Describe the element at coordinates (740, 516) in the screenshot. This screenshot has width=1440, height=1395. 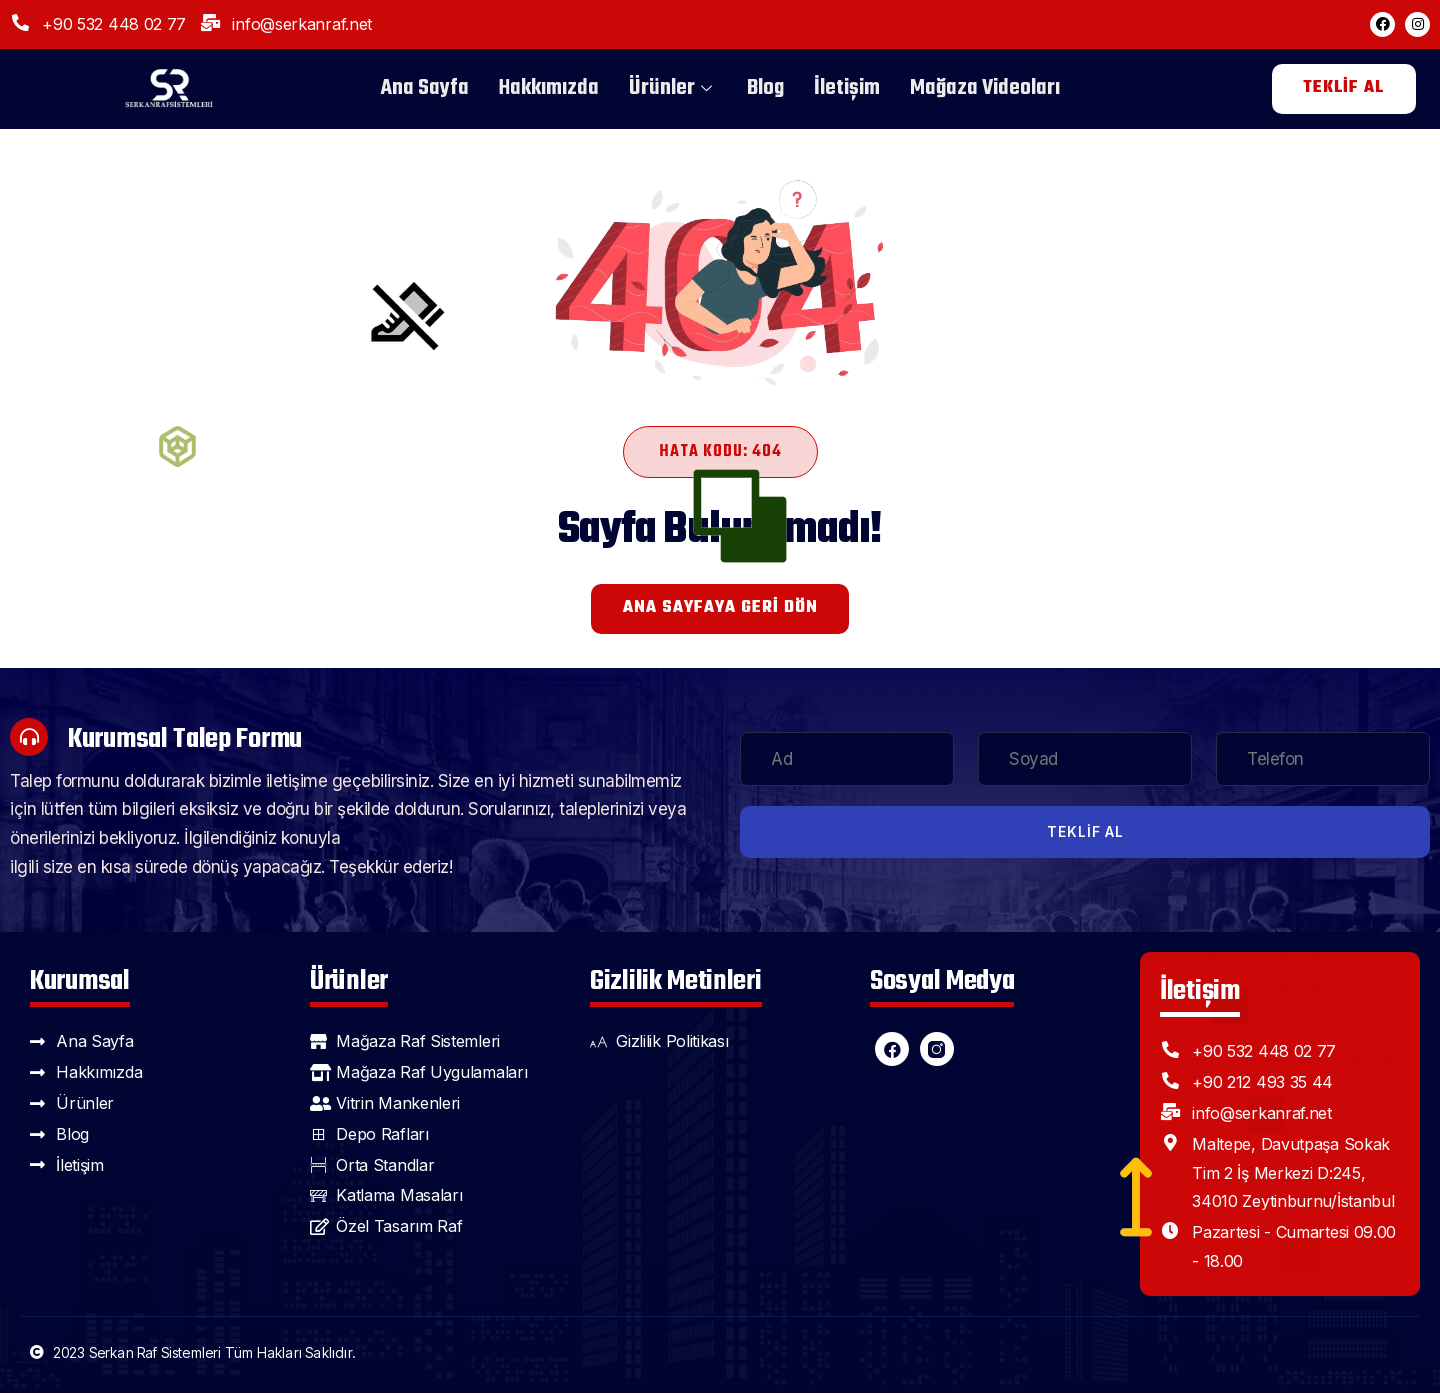
I see `subtract or remove a layer from selection` at that location.